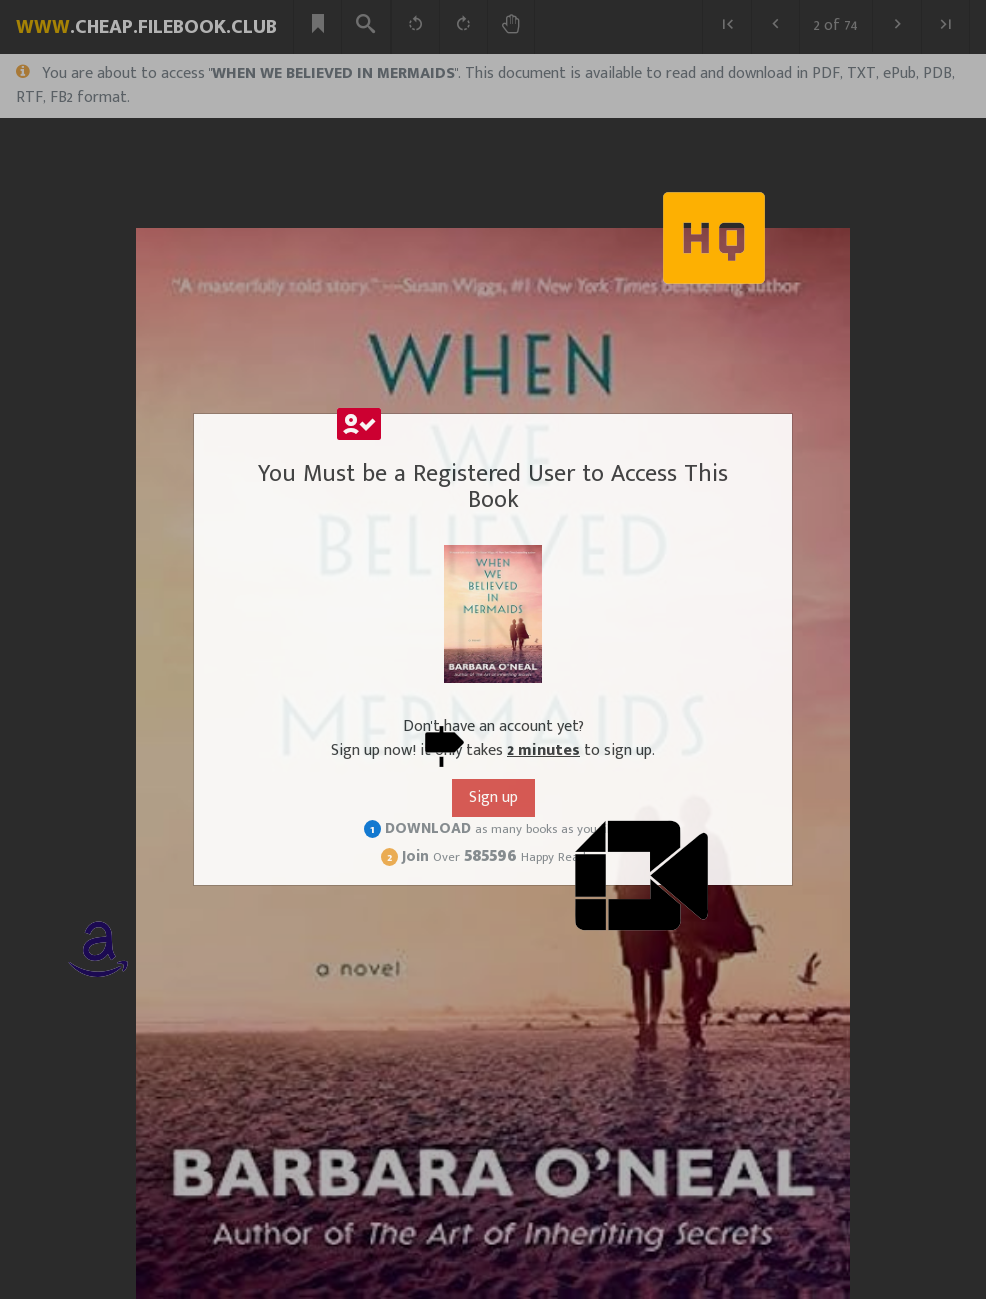  I want to click on join a Google Meet video call, so click(641, 875).